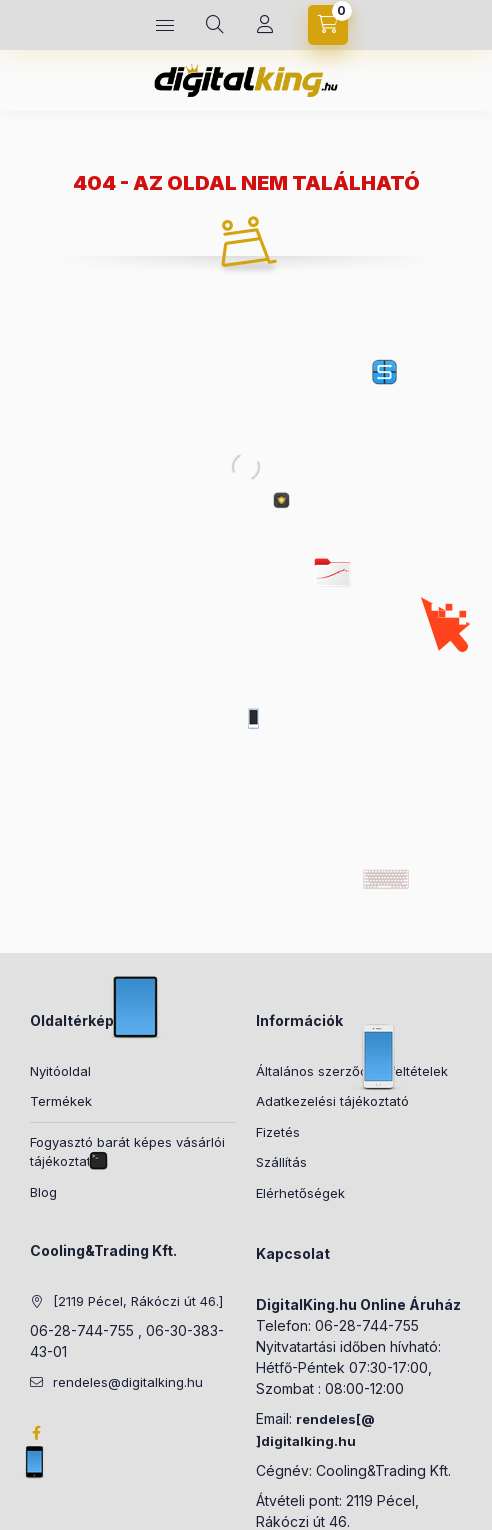 The image size is (492, 1530). Describe the element at coordinates (384, 372) in the screenshot. I see `configure windows file sharing settings` at that location.